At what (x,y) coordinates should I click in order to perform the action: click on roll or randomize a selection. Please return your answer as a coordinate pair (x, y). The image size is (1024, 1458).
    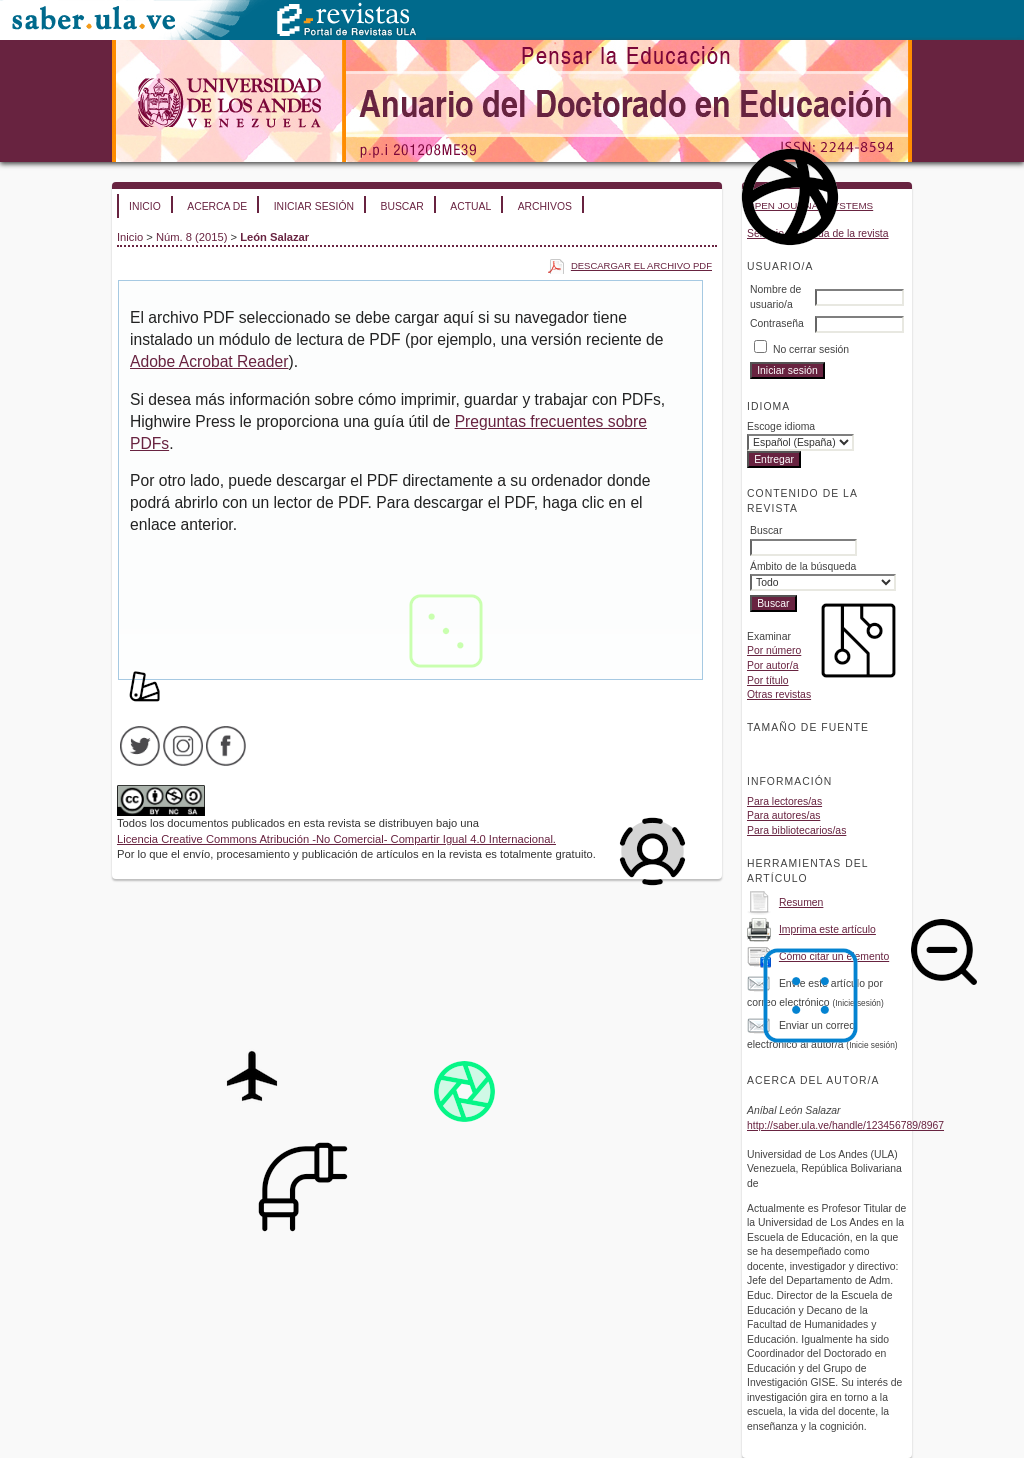
    Looking at the image, I should click on (446, 631).